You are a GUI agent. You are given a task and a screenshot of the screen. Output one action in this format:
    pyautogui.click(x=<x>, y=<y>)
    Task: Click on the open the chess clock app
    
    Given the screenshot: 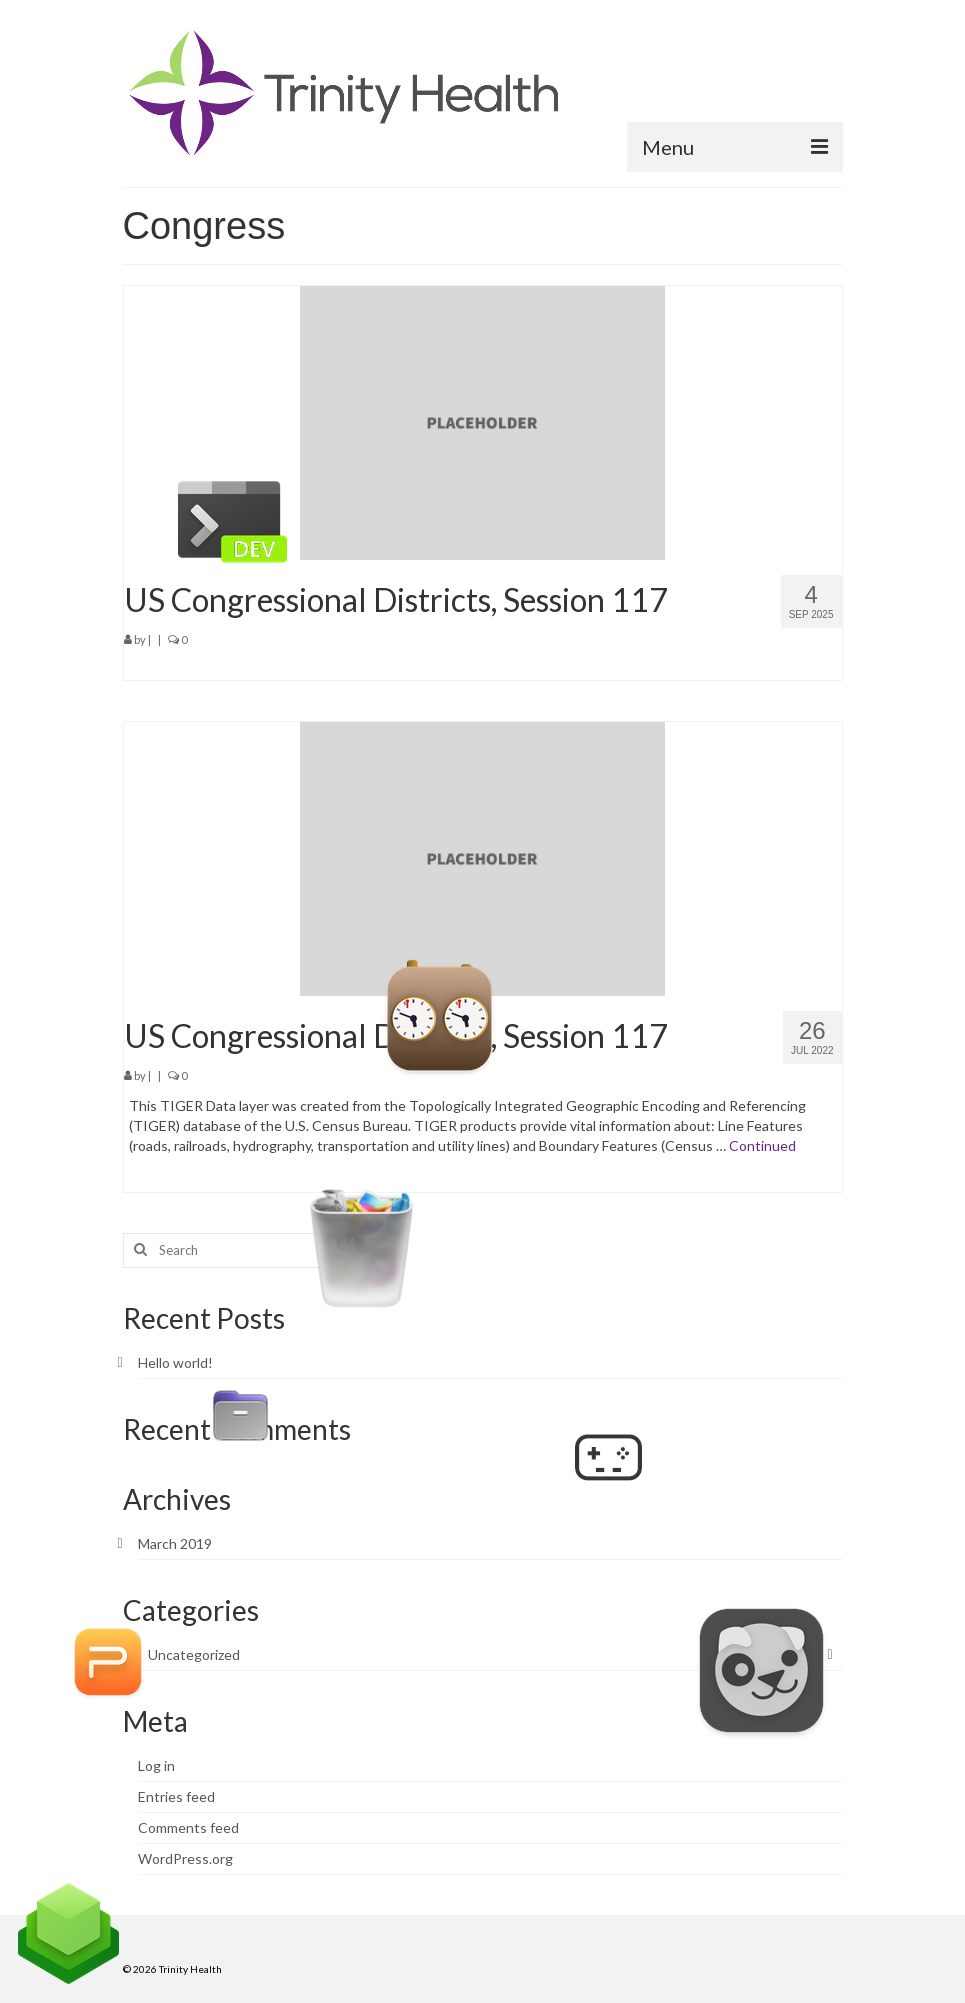 What is the action you would take?
    pyautogui.click(x=439, y=1018)
    